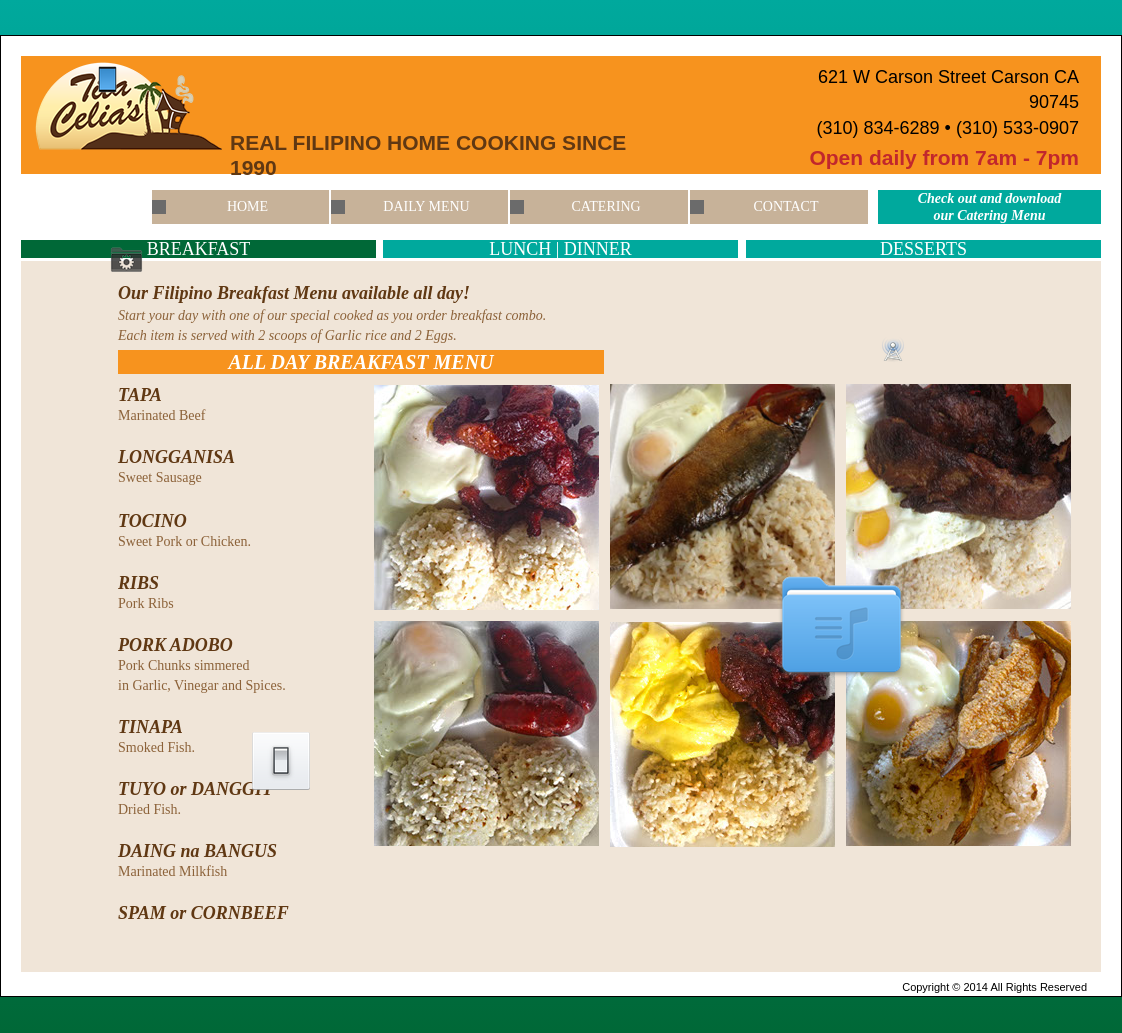  Describe the element at coordinates (281, 761) in the screenshot. I see `access general system settings` at that location.